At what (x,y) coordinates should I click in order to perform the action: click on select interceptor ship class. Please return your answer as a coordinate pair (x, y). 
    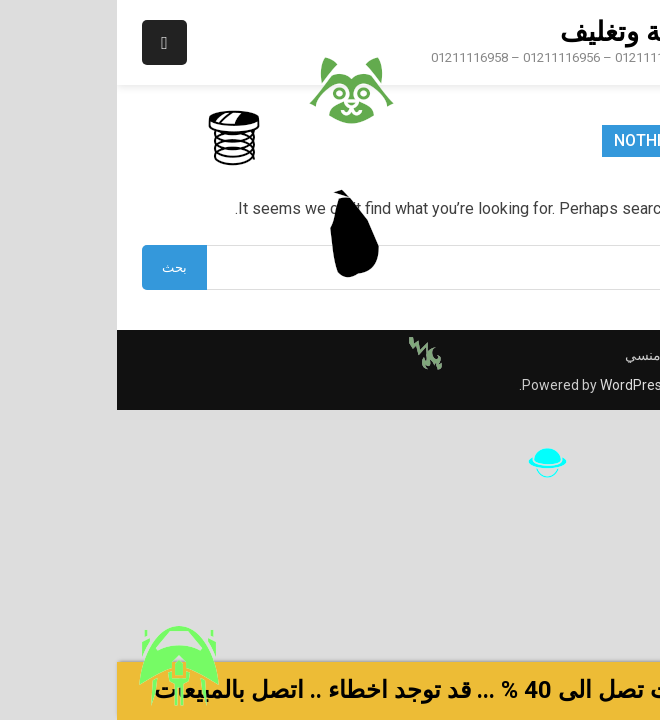
    Looking at the image, I should click on (179, 666).